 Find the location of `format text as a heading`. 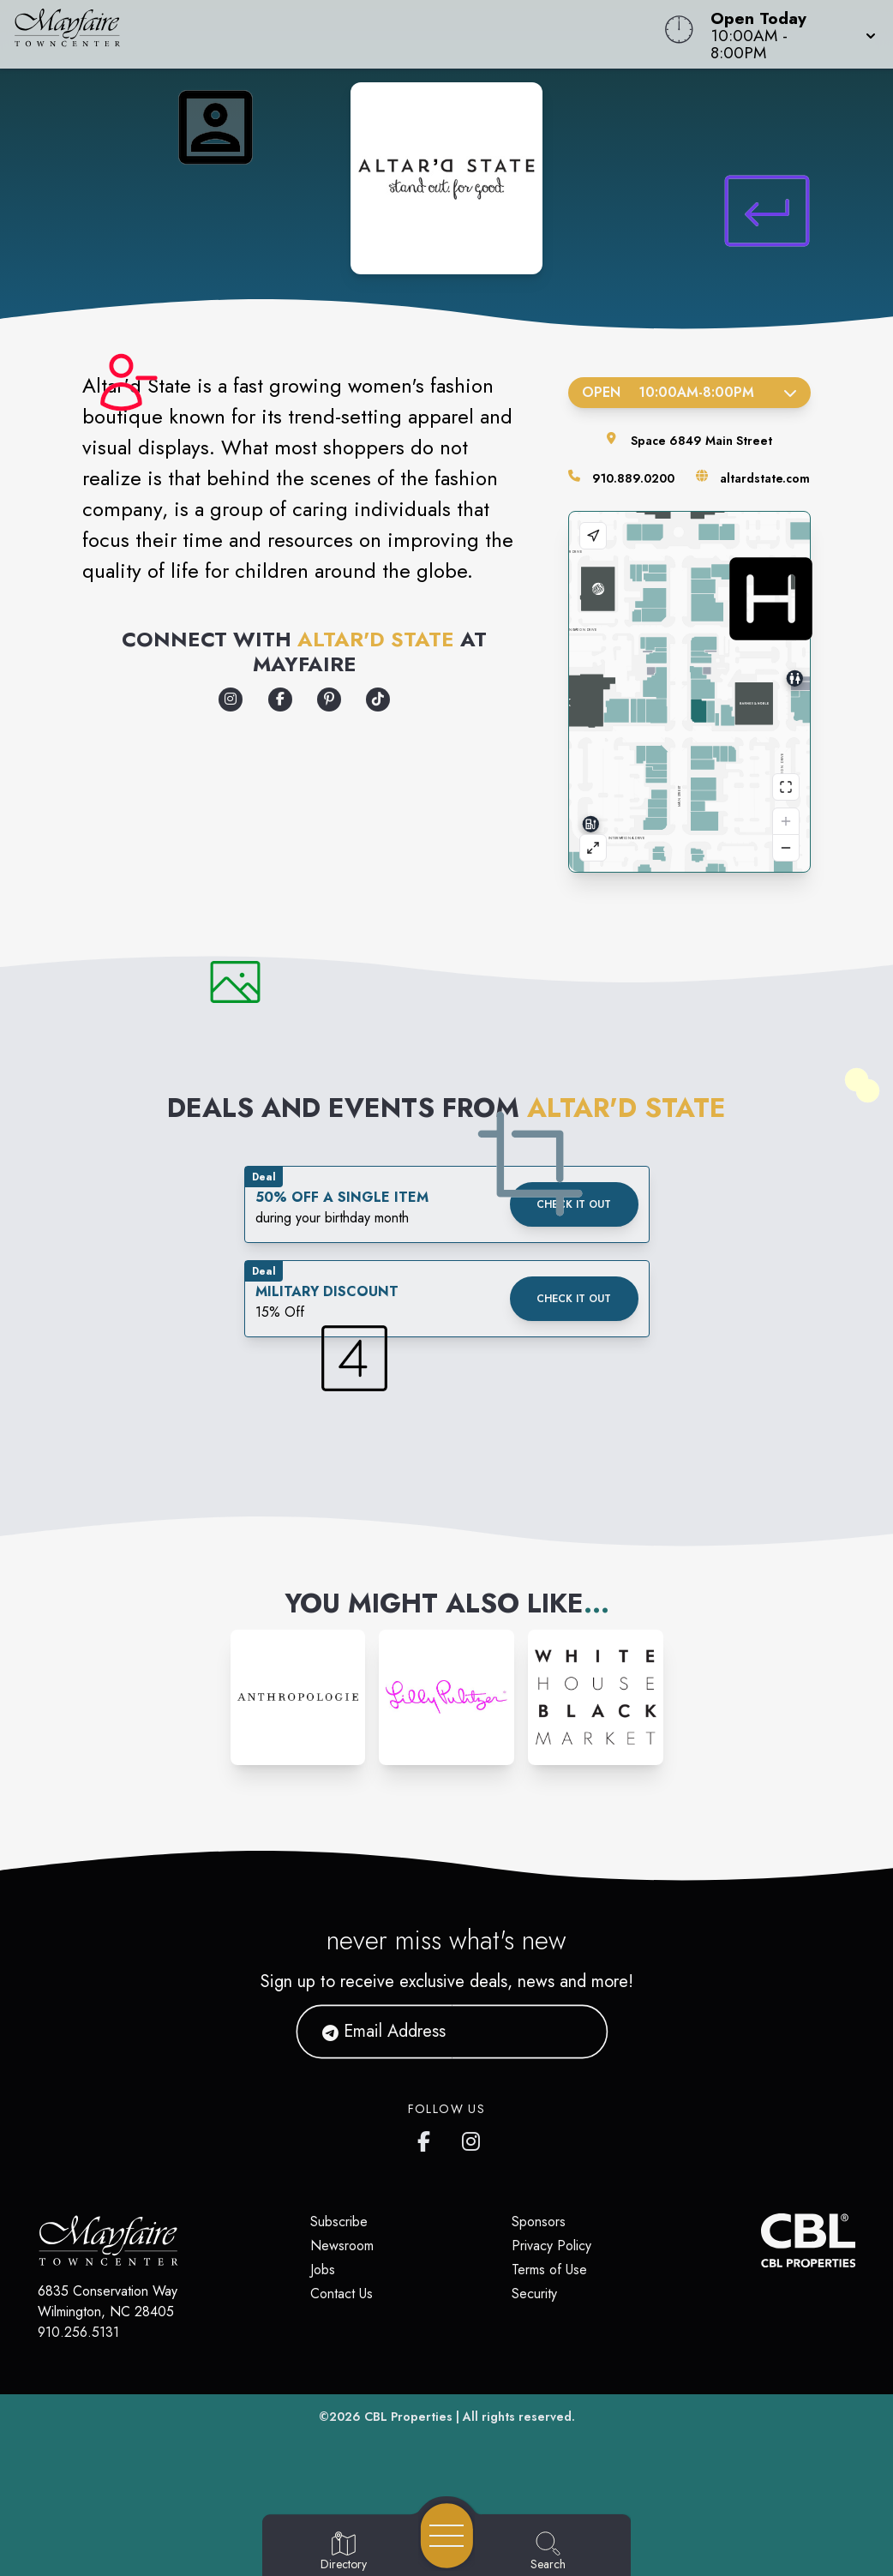

format text as a heading is located at coordinates (770, 598).